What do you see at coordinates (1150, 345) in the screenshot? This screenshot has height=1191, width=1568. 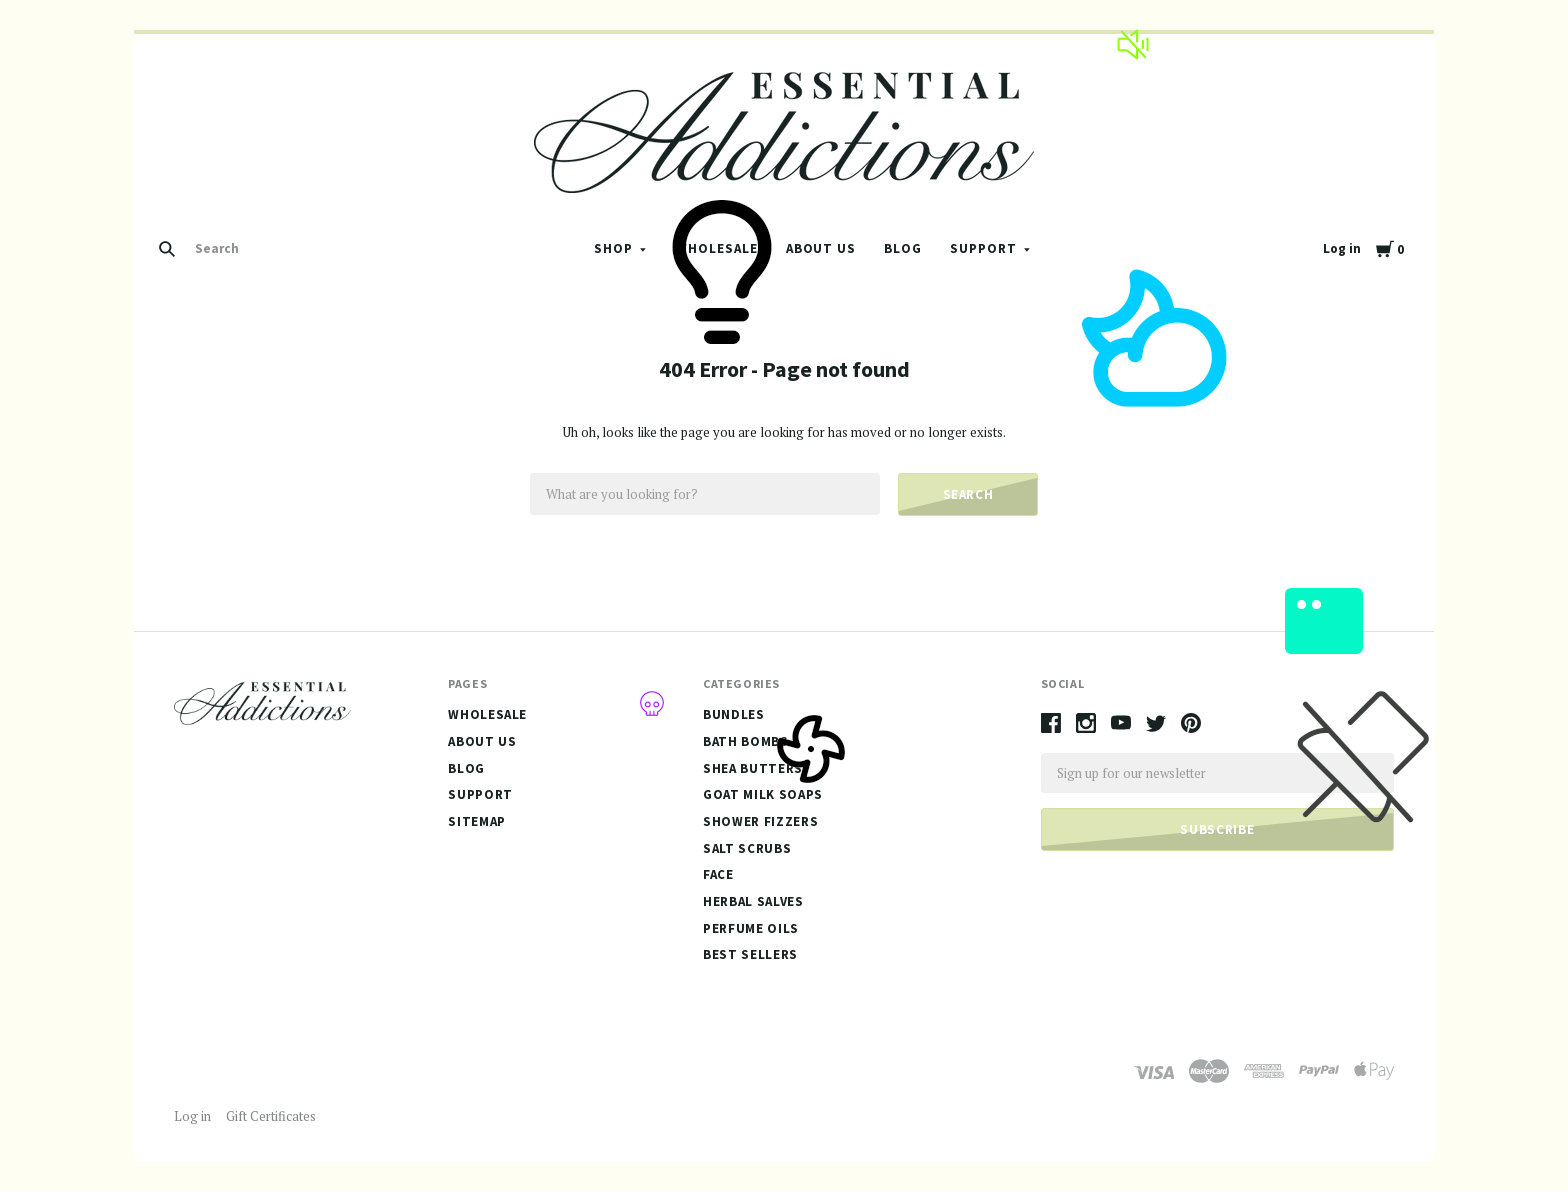 I see `indicates nighttime or evening weather conditions` at bounding box center [1150, 345].